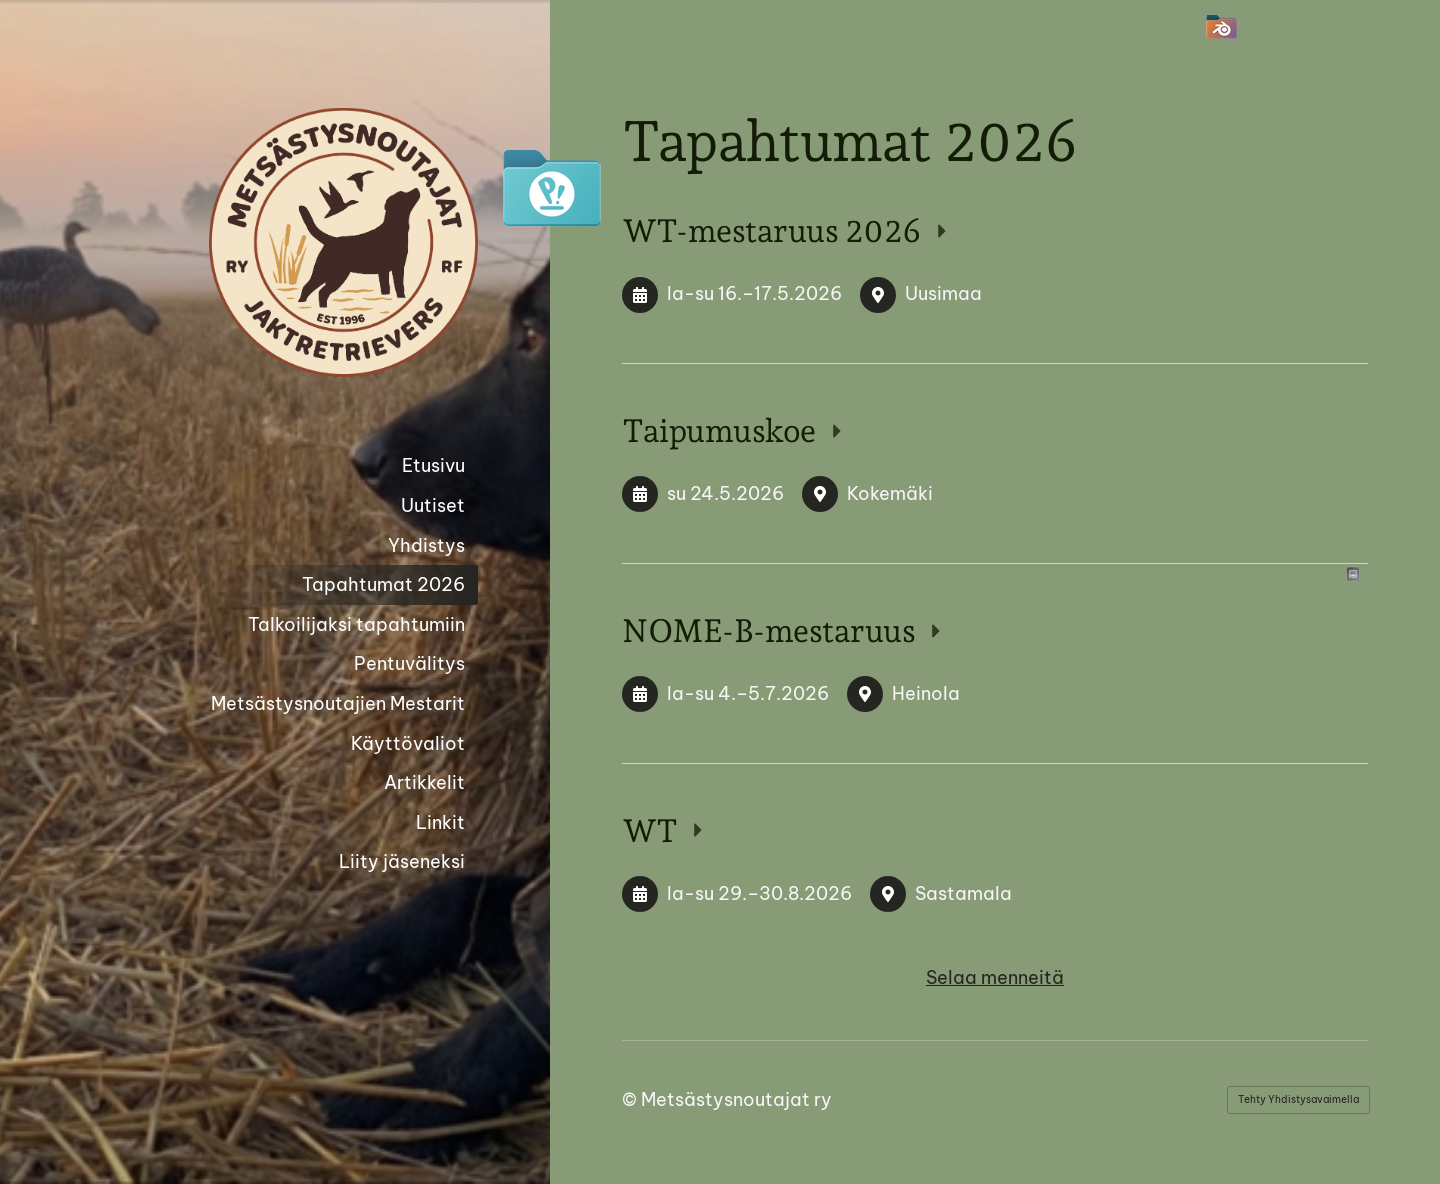  Describe the element at coordinates (551, 190) in the screenshot. I see `open Pop!_OS system folder` at that location.